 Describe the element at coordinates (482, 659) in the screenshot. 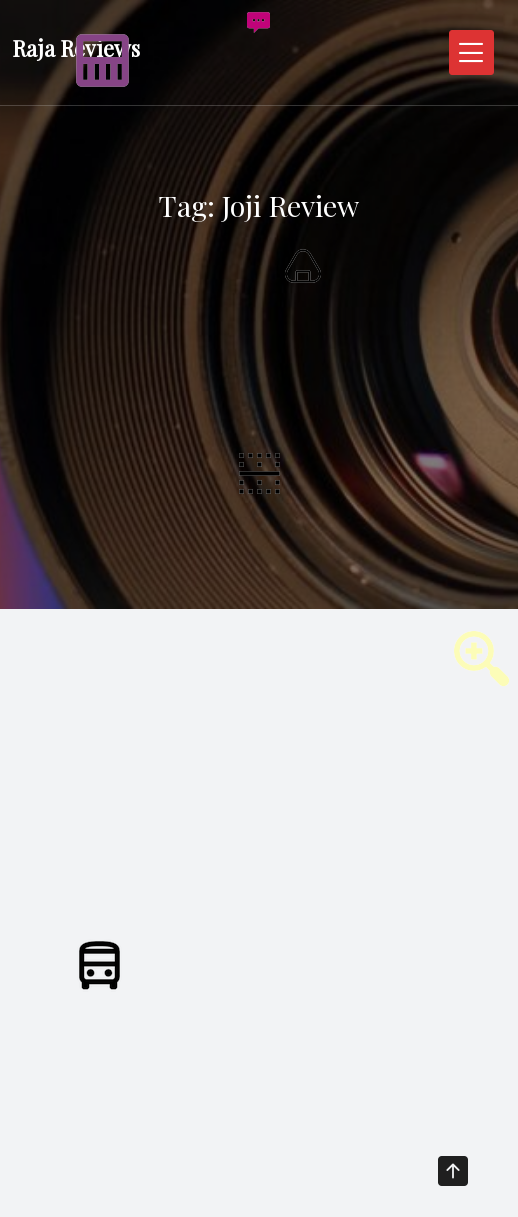

I see `zoom in on content` at that location.